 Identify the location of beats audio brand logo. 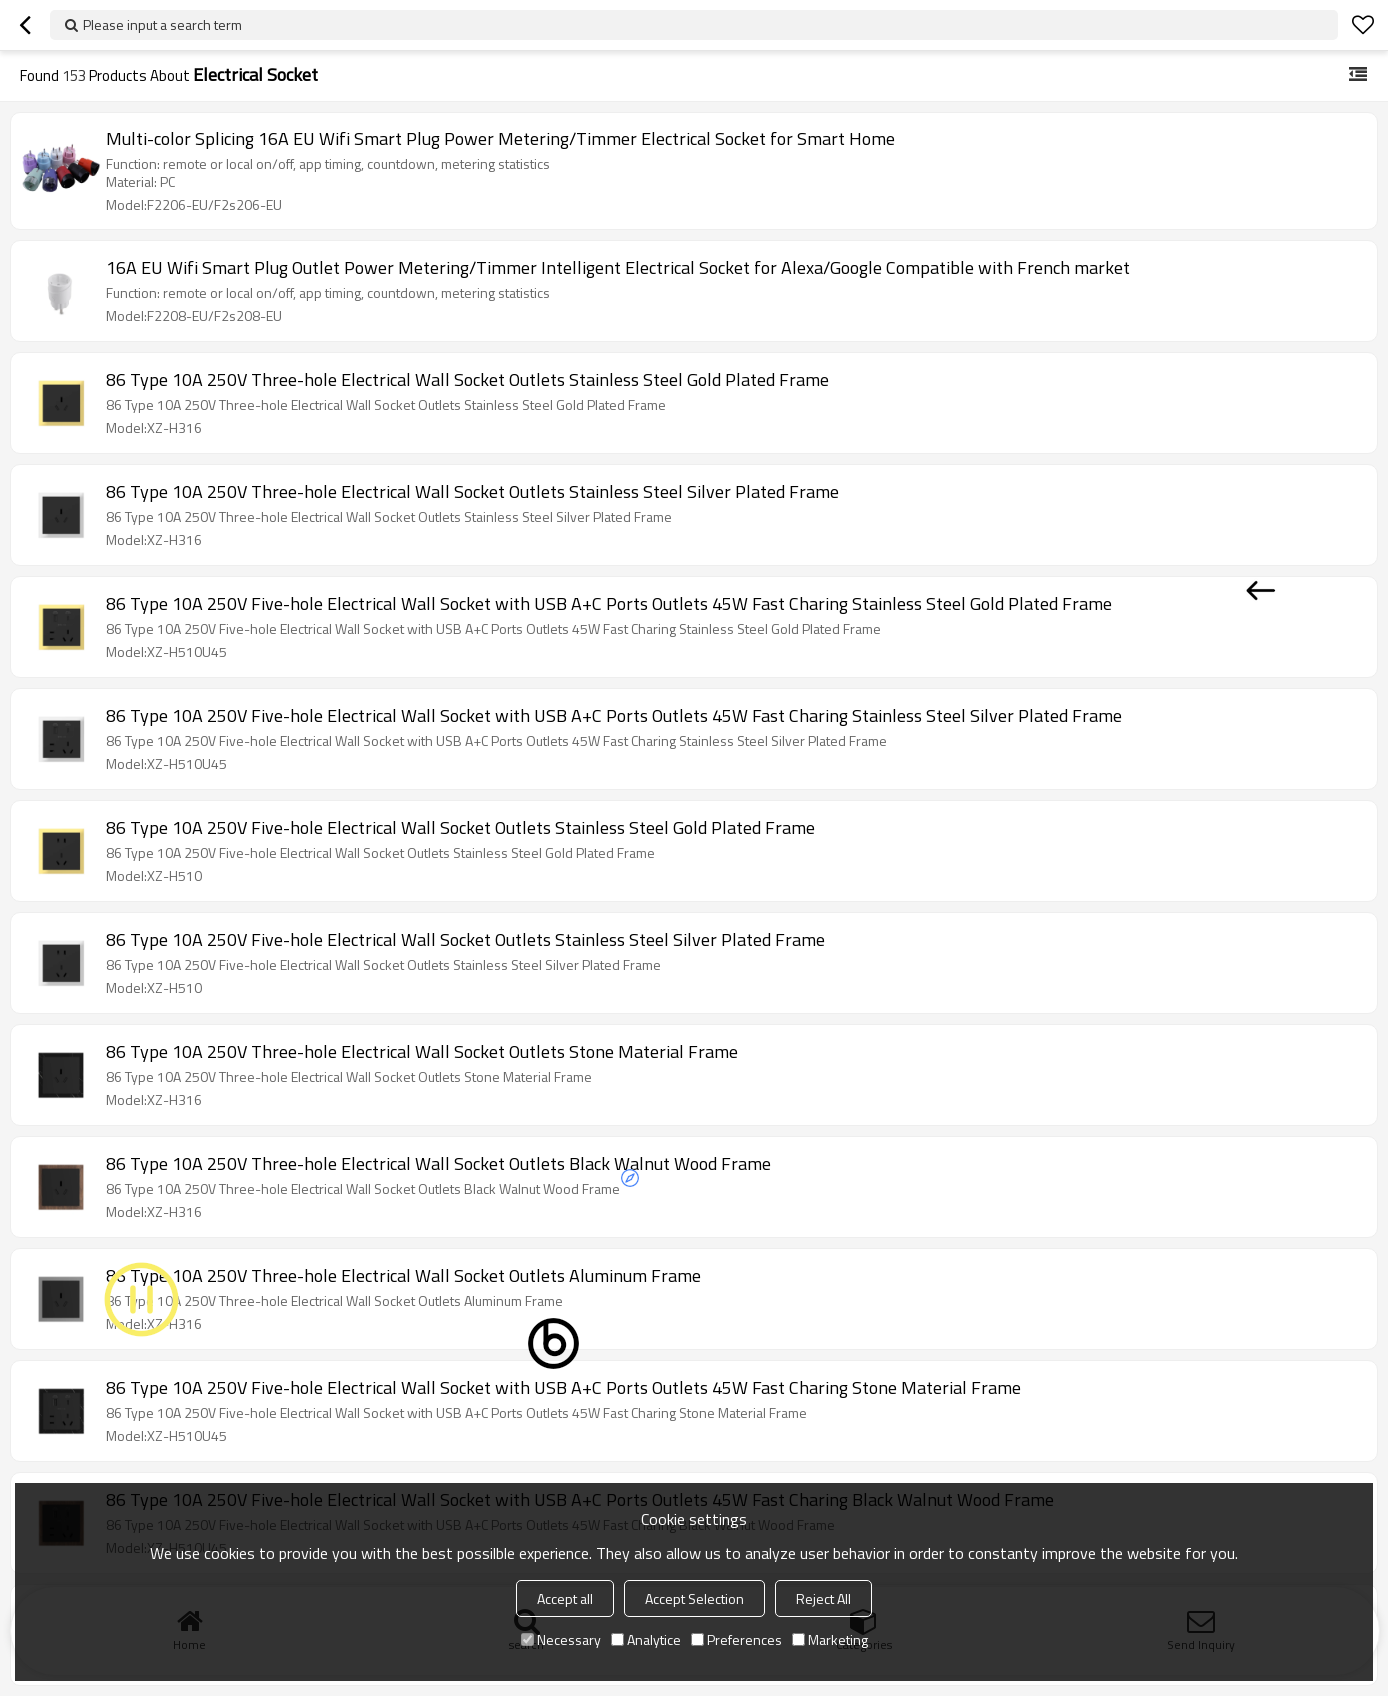
(553, 1343).